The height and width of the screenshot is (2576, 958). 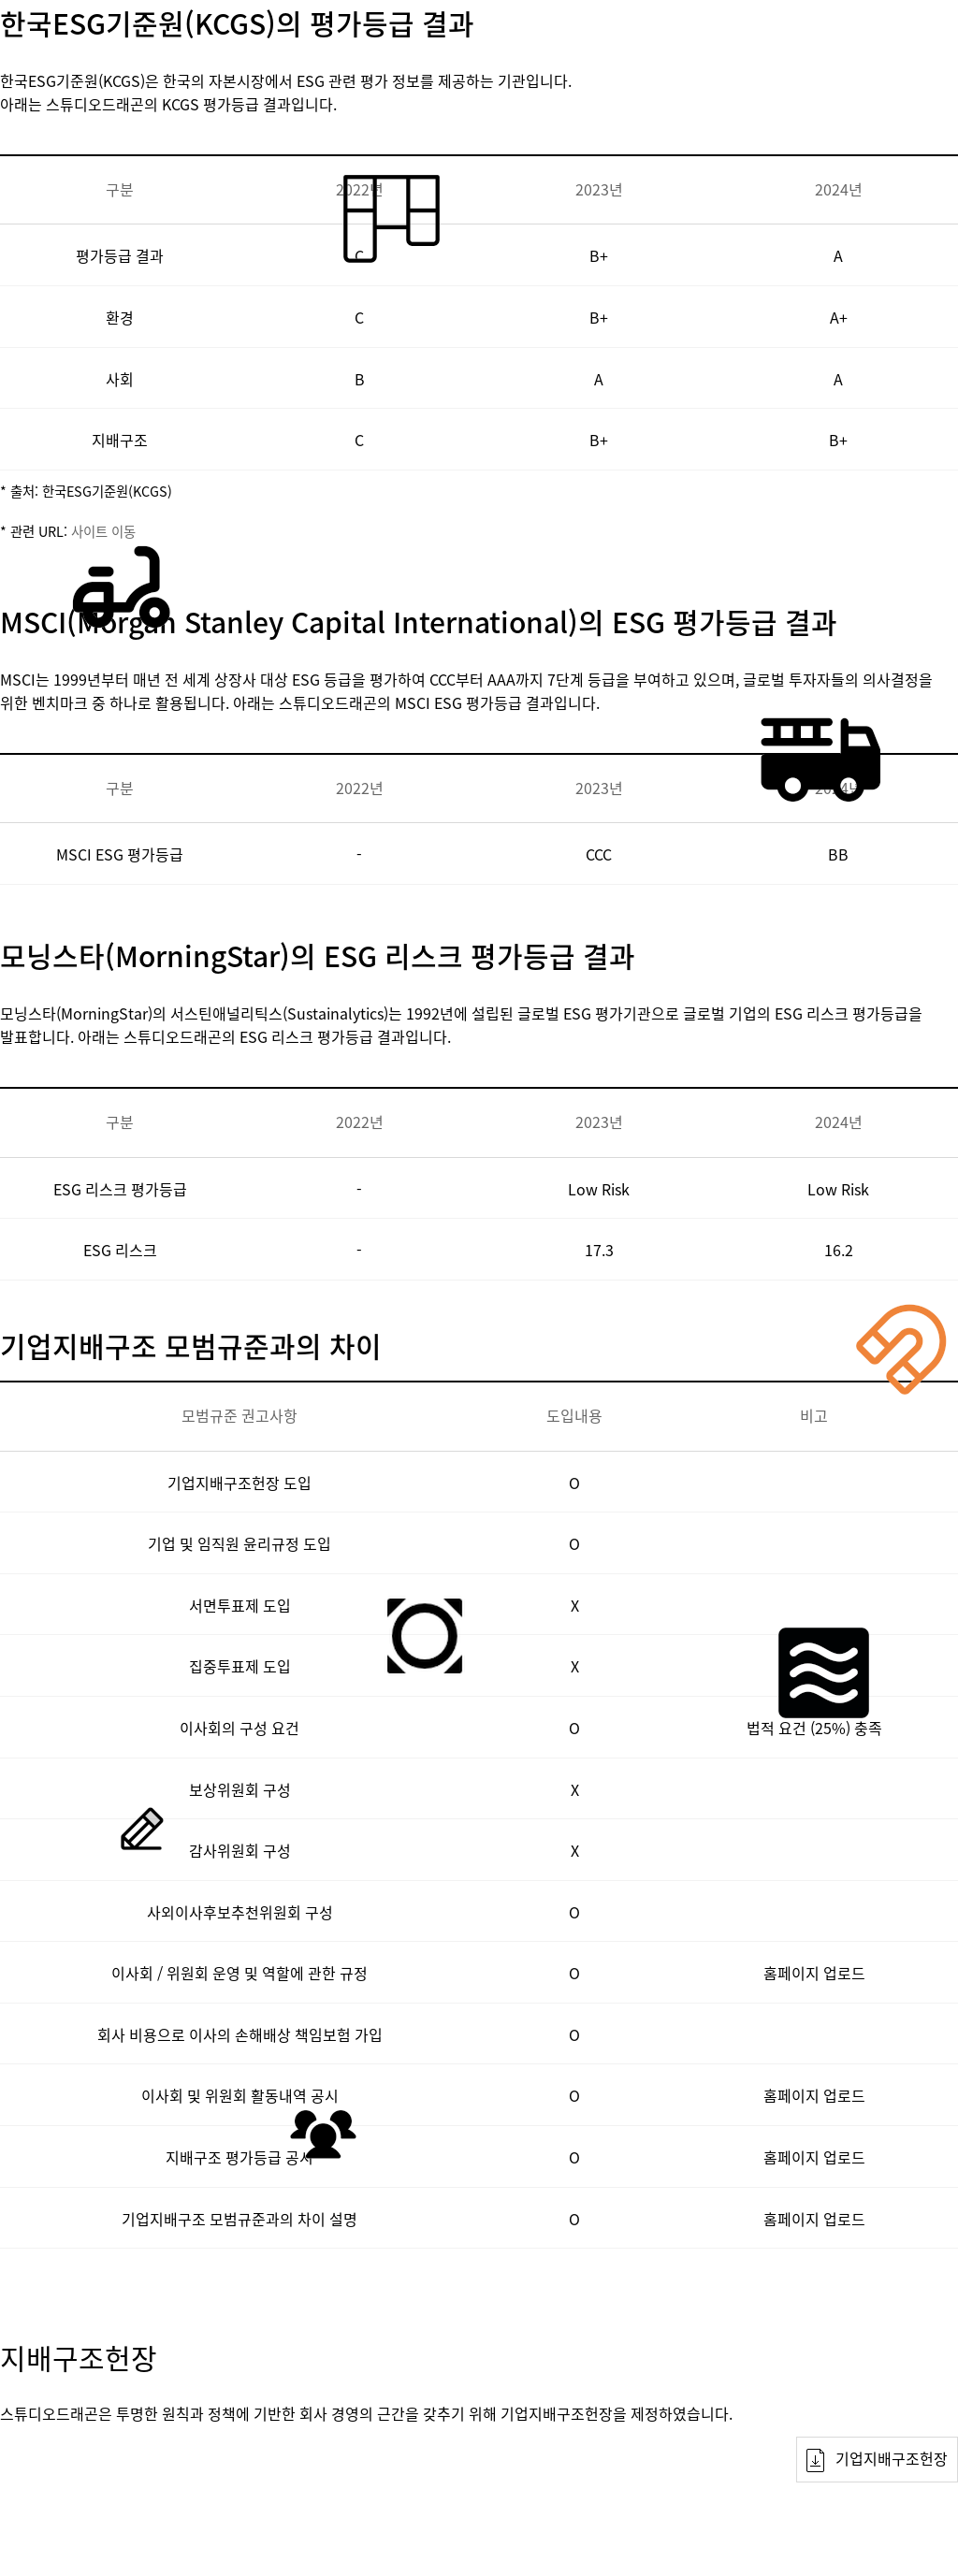 What do you see at coordinates (823, 1672) in the screenshot?
I see `indicates water or aquatic features` at bounding box center [823, 1672].